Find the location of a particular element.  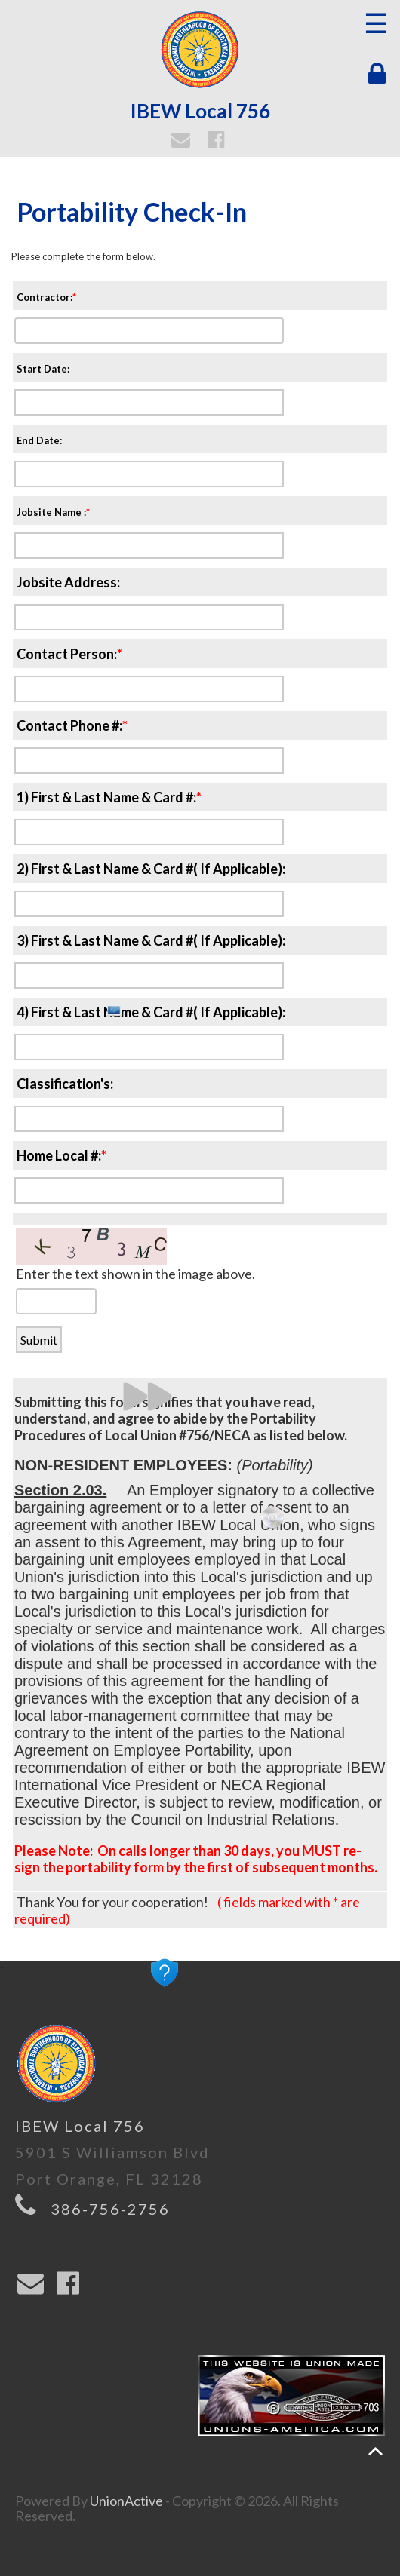

access optical disc drive or media is located at coordinates (272, 1517).